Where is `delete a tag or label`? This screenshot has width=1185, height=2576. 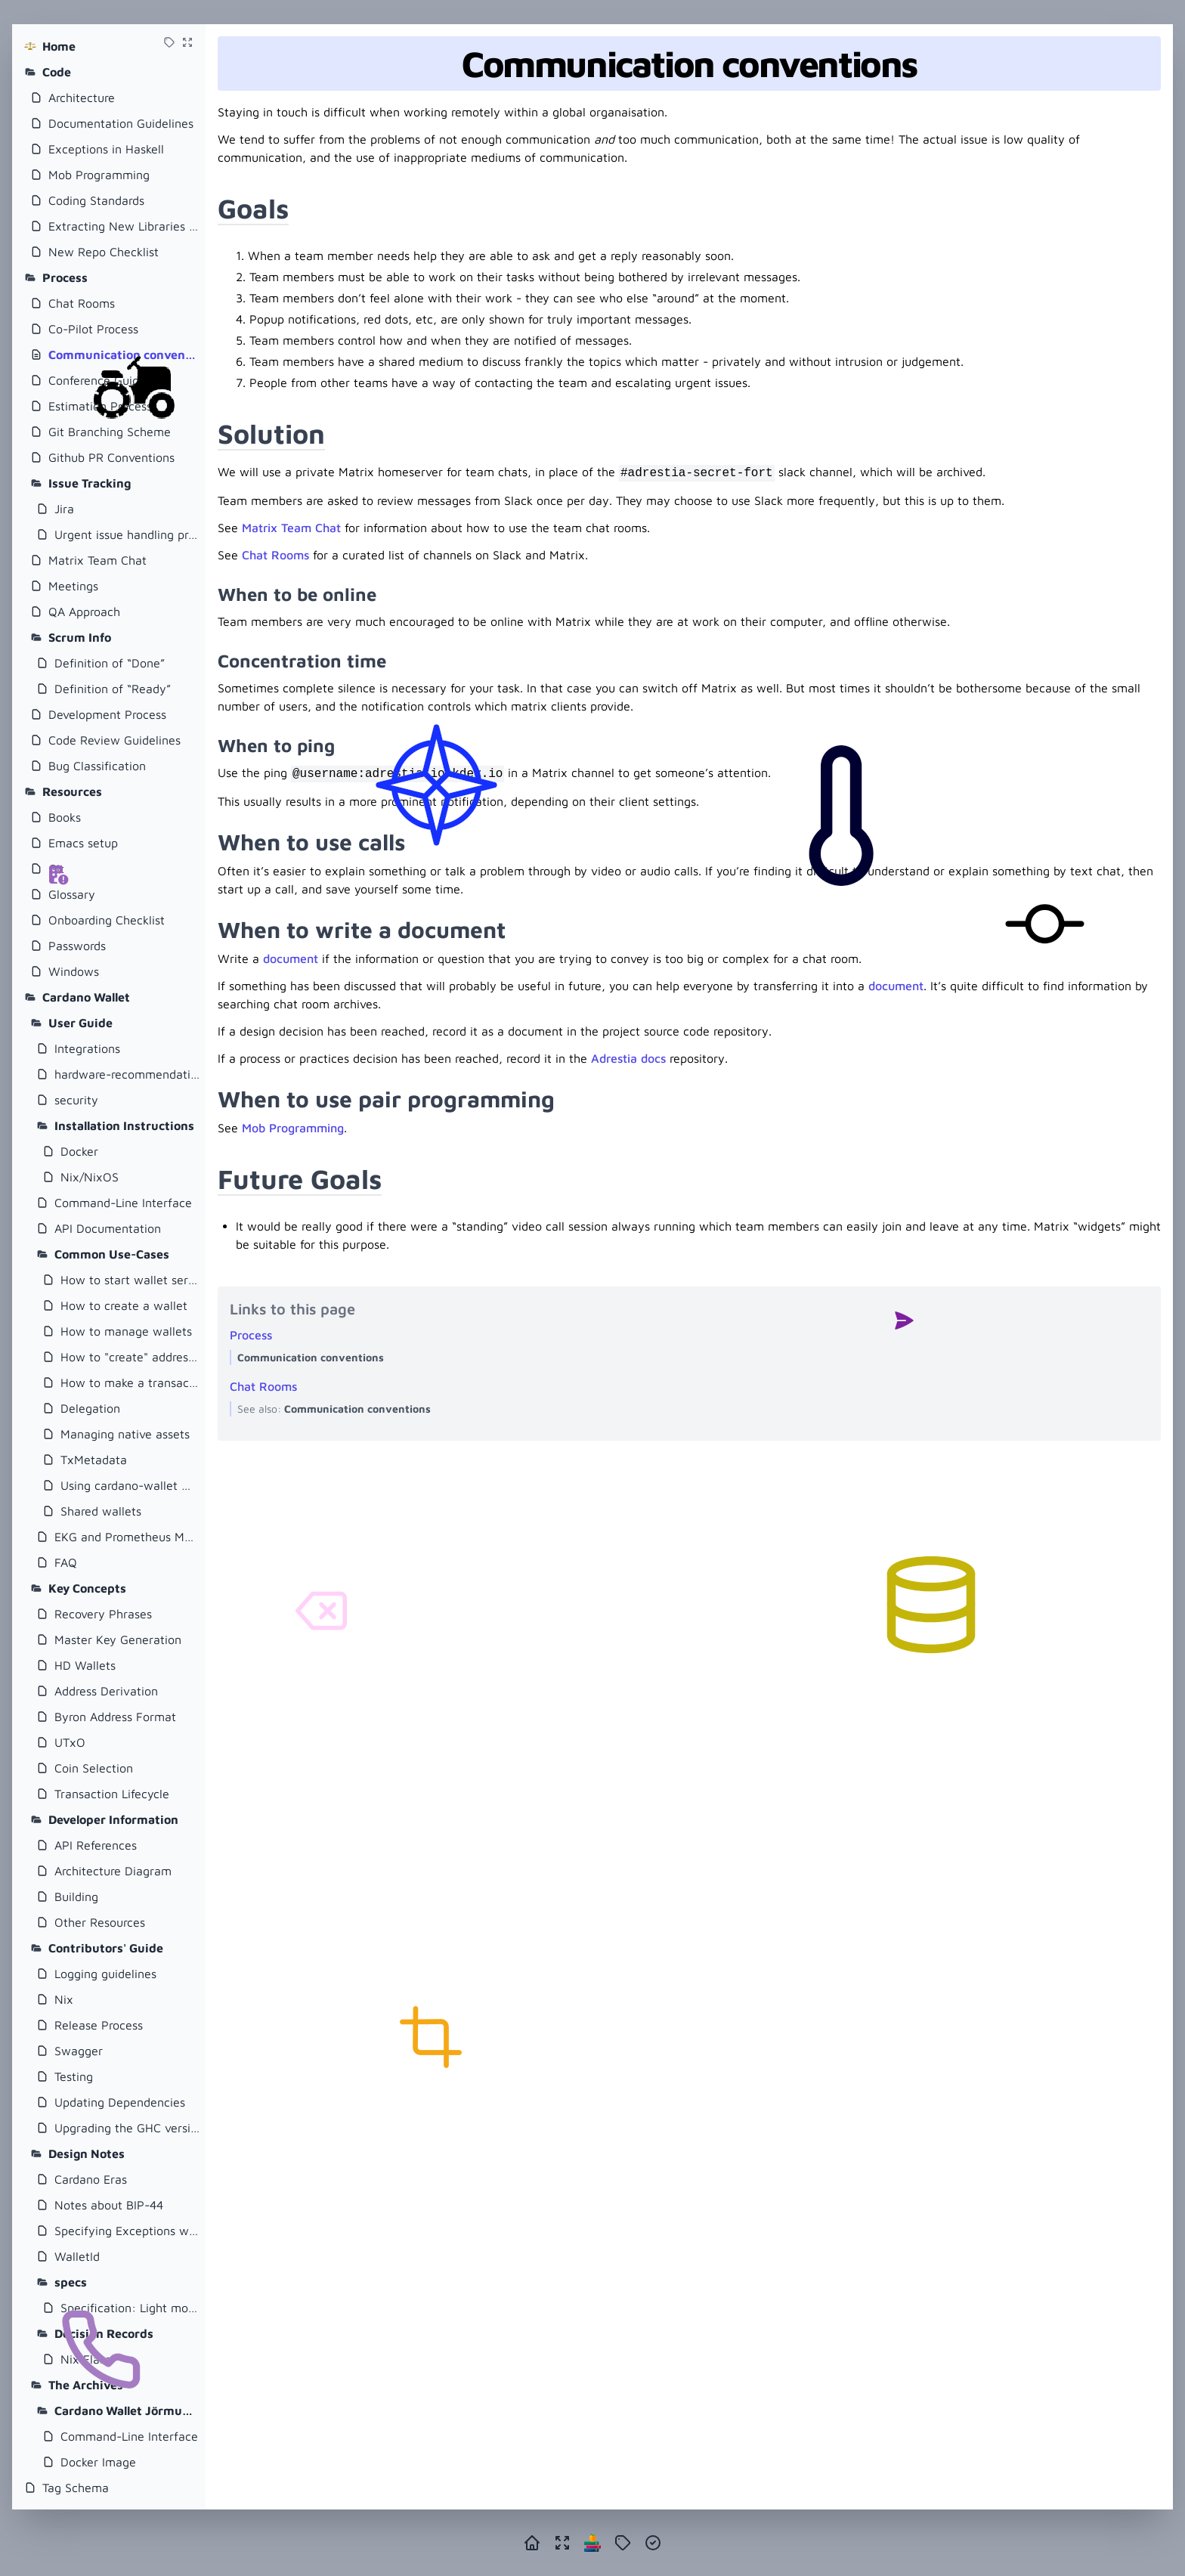
delete a tag or label is located at coordinates (321, 1611).